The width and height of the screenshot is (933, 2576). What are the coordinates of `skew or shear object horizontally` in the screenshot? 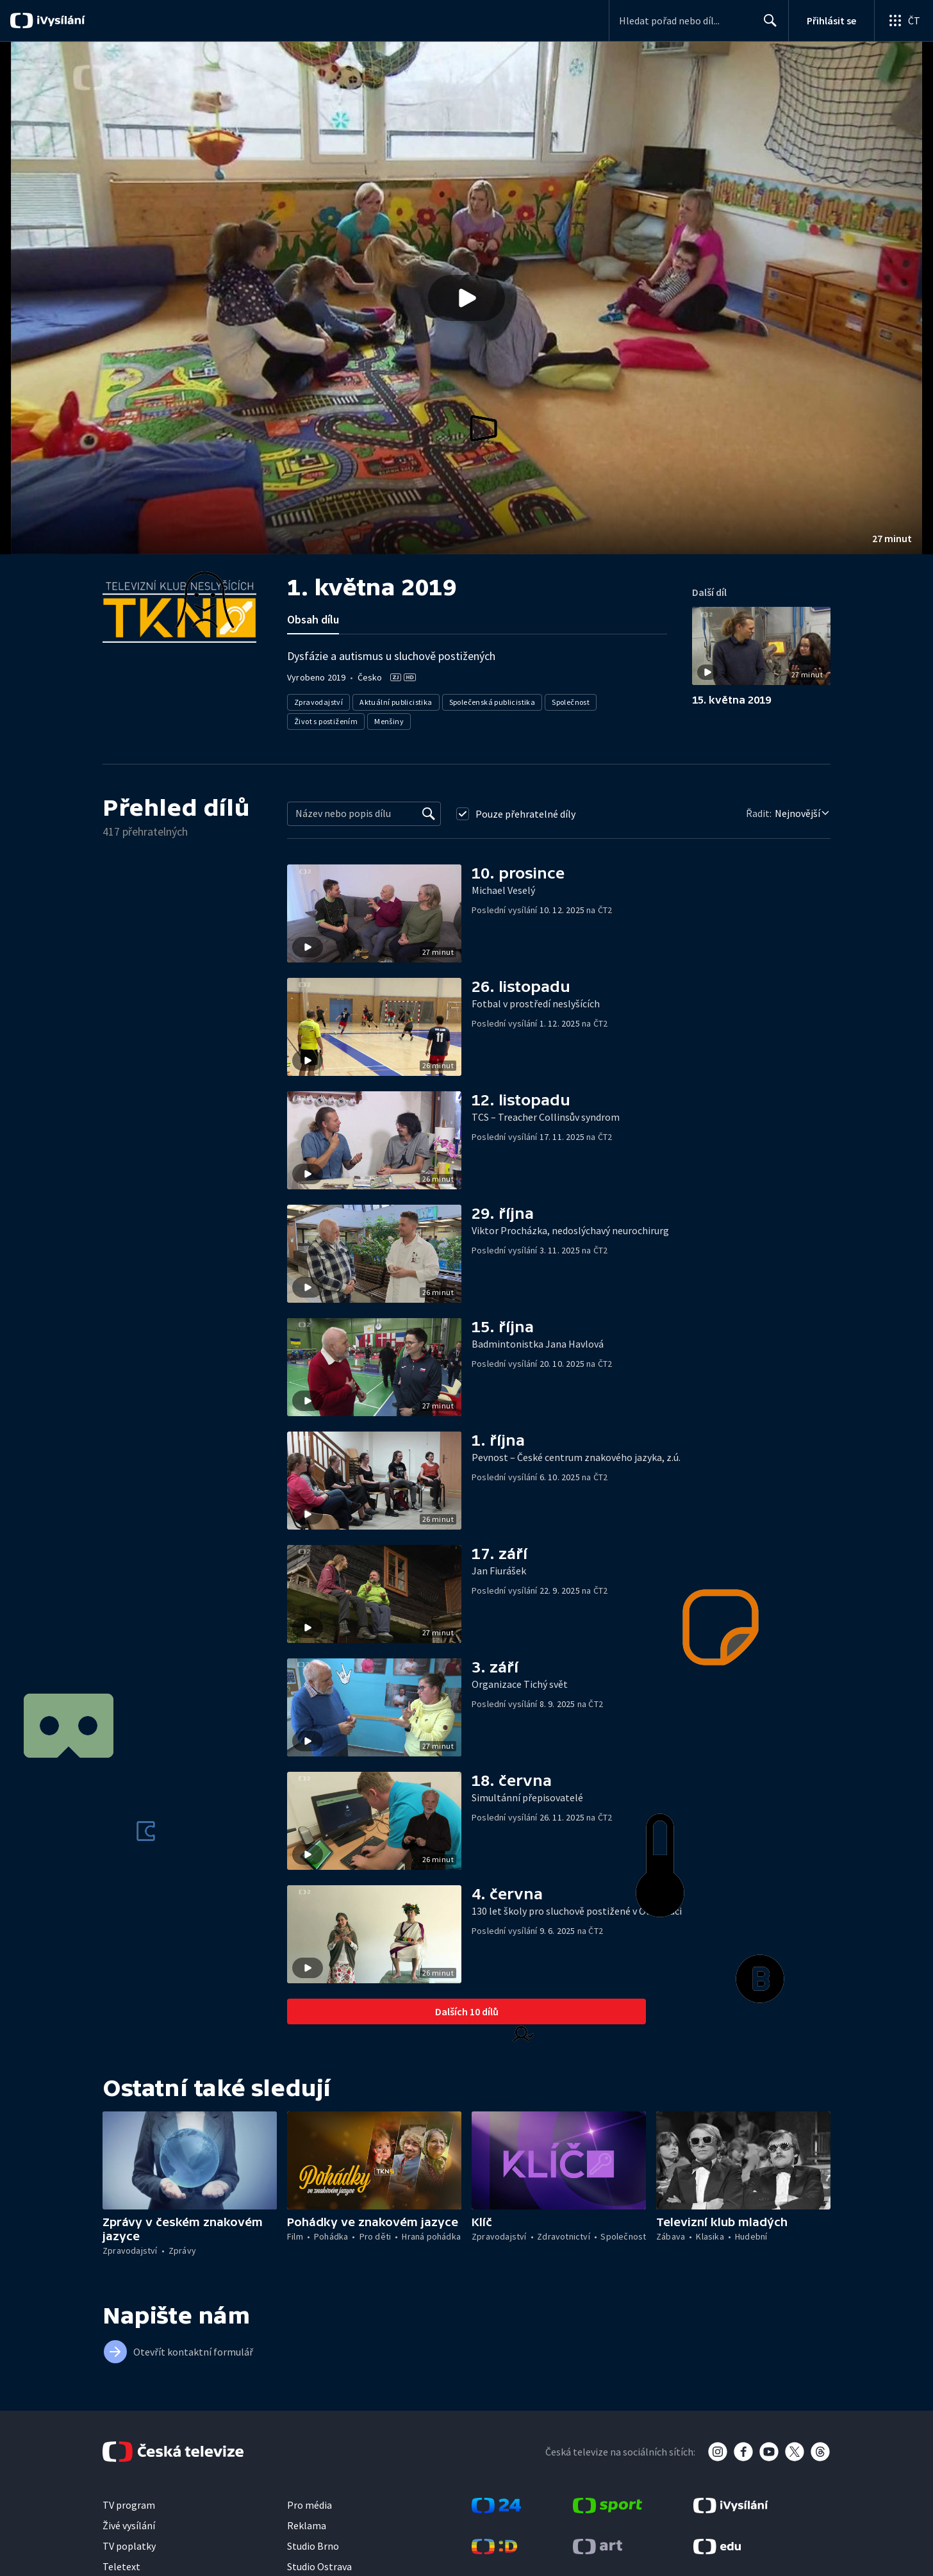 It's located at (483, 428).